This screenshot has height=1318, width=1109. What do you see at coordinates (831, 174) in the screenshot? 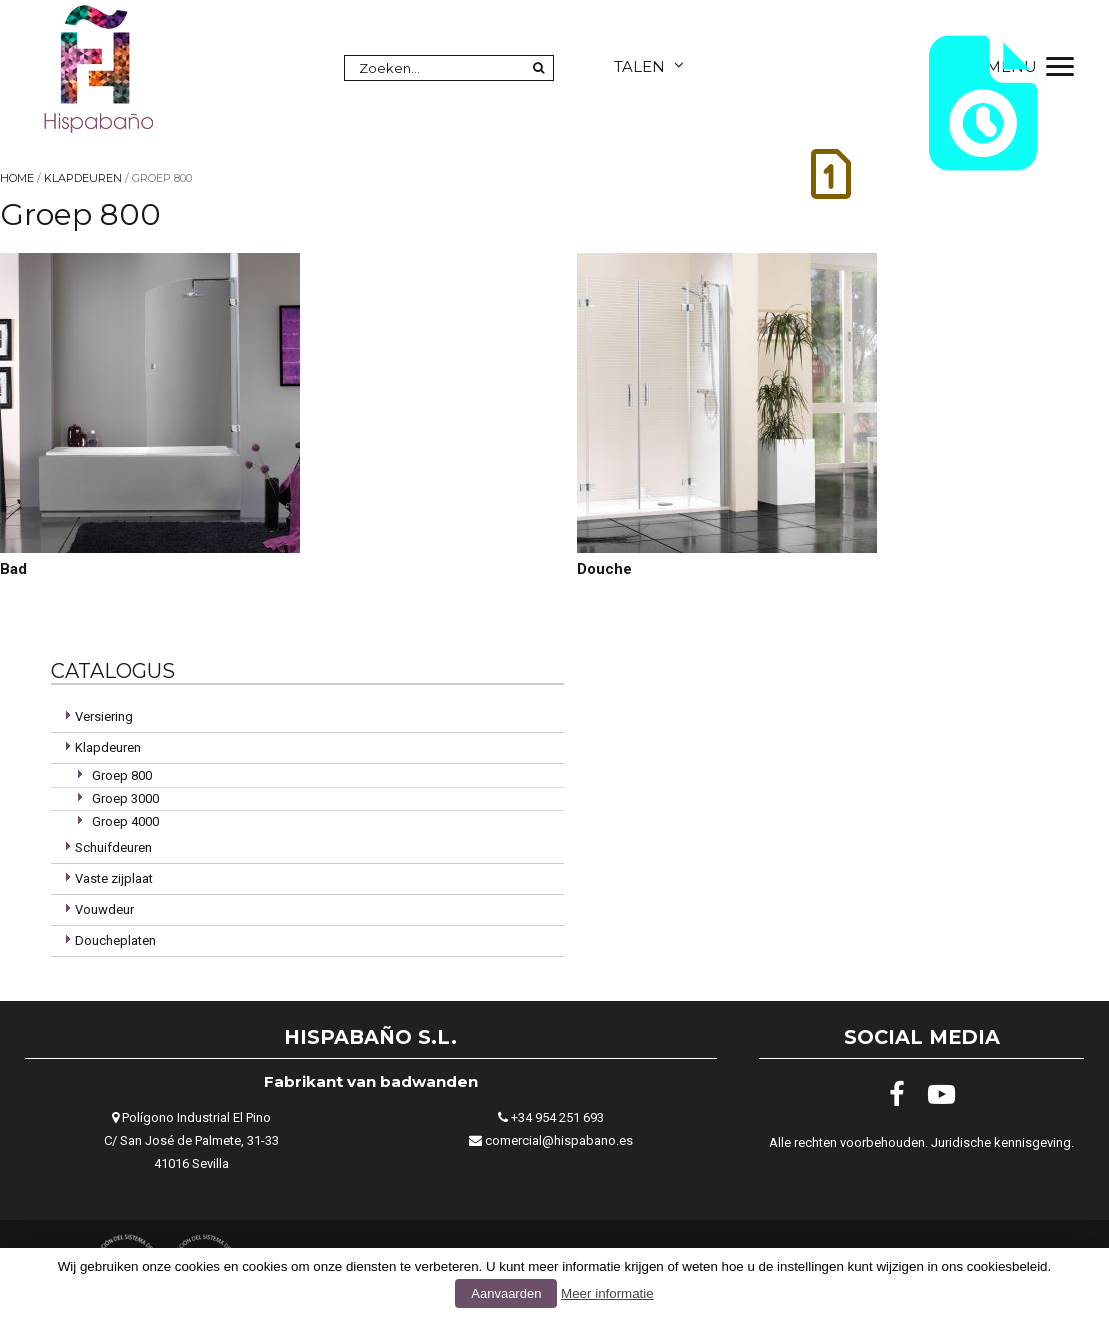
I see `sim card slot 1 indicator` at bounding box center [831, 174].